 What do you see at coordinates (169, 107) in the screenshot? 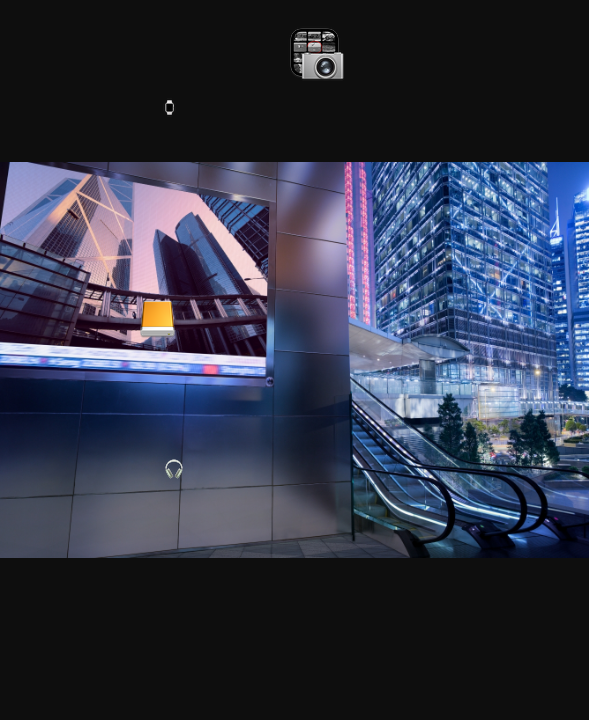
I see `manage your paired Apple Watch` at bounding box center [169, 107].